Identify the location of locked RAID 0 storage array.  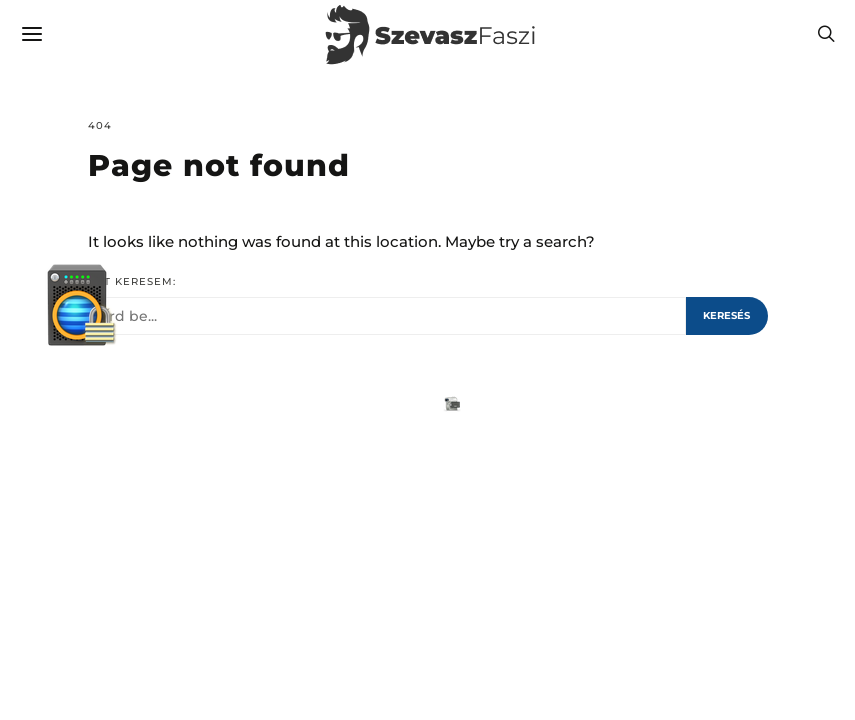
(77, 305).